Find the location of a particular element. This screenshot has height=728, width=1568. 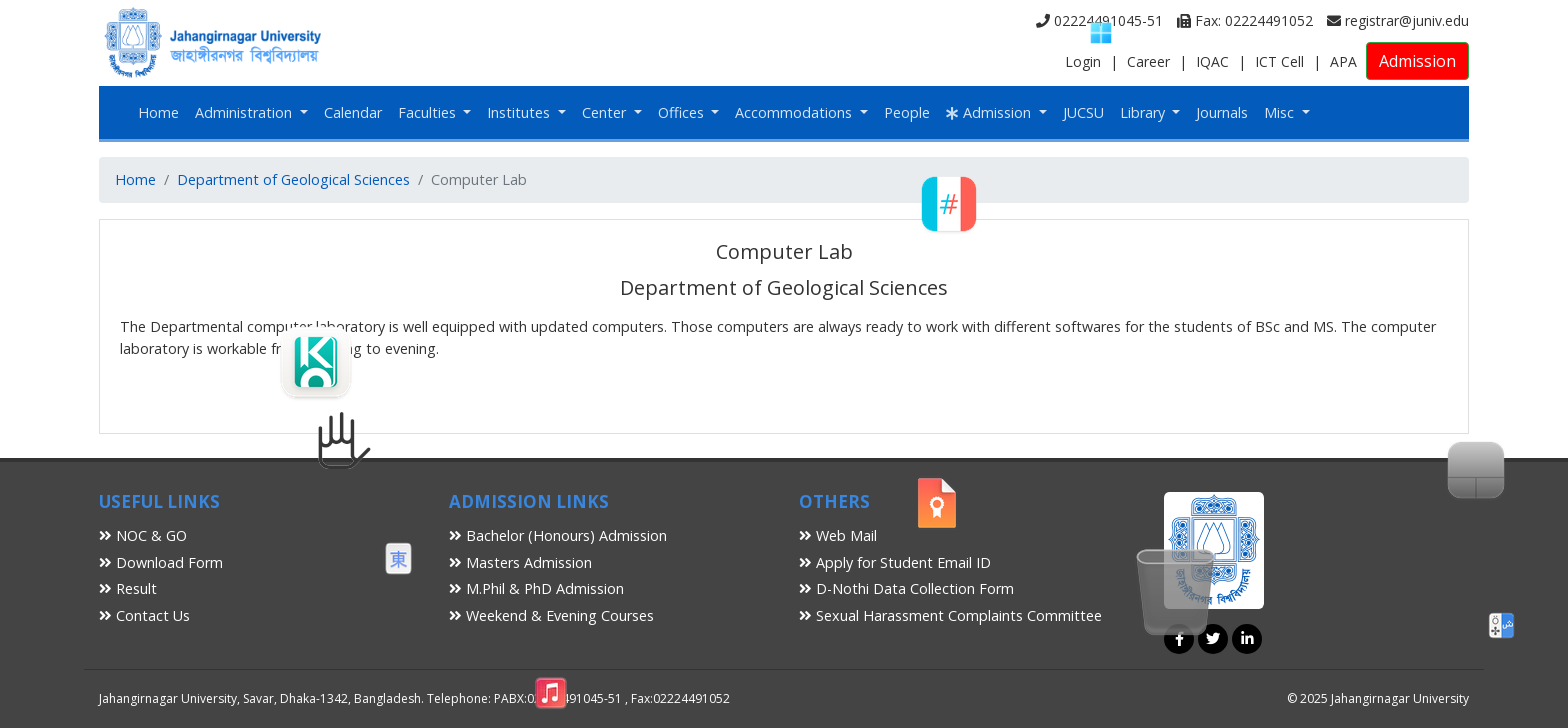

open character map application is located at coordinates (1501, 625).